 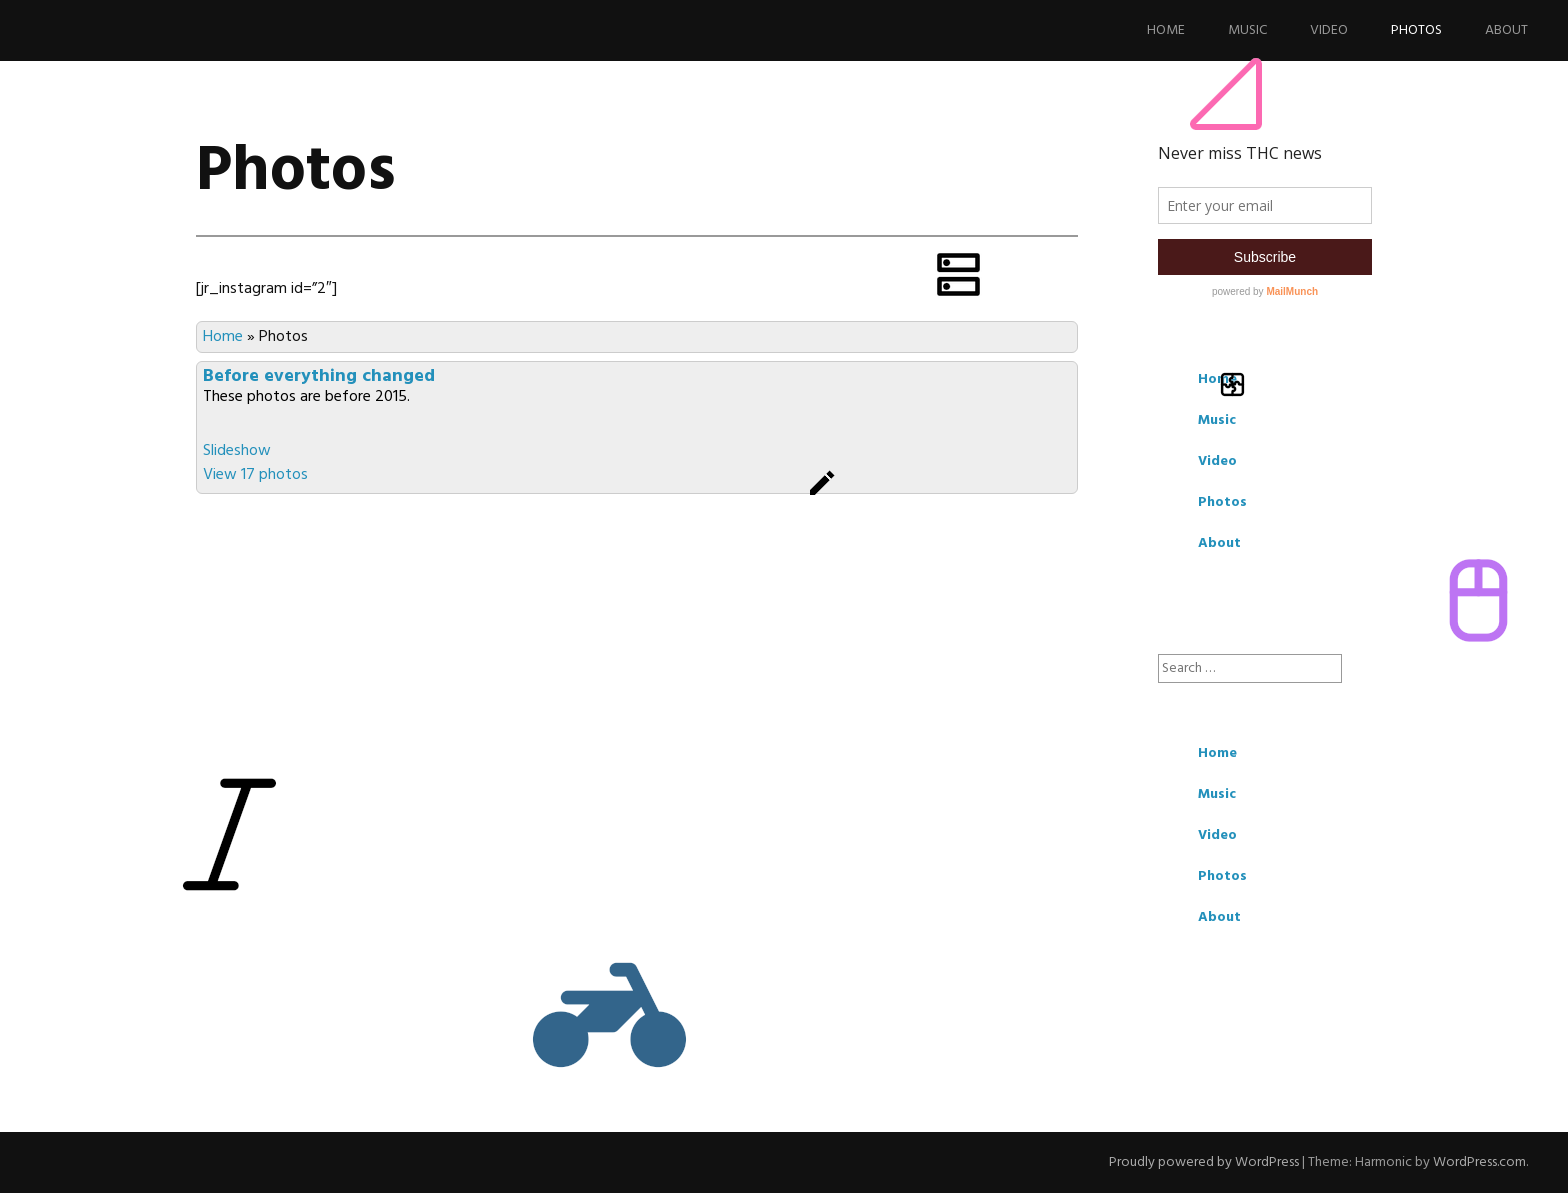 What do you see at coordinates (1232, 97) in the screenshot?
I see `indicates no cellular signal available` at bounding box center [1232, 97].